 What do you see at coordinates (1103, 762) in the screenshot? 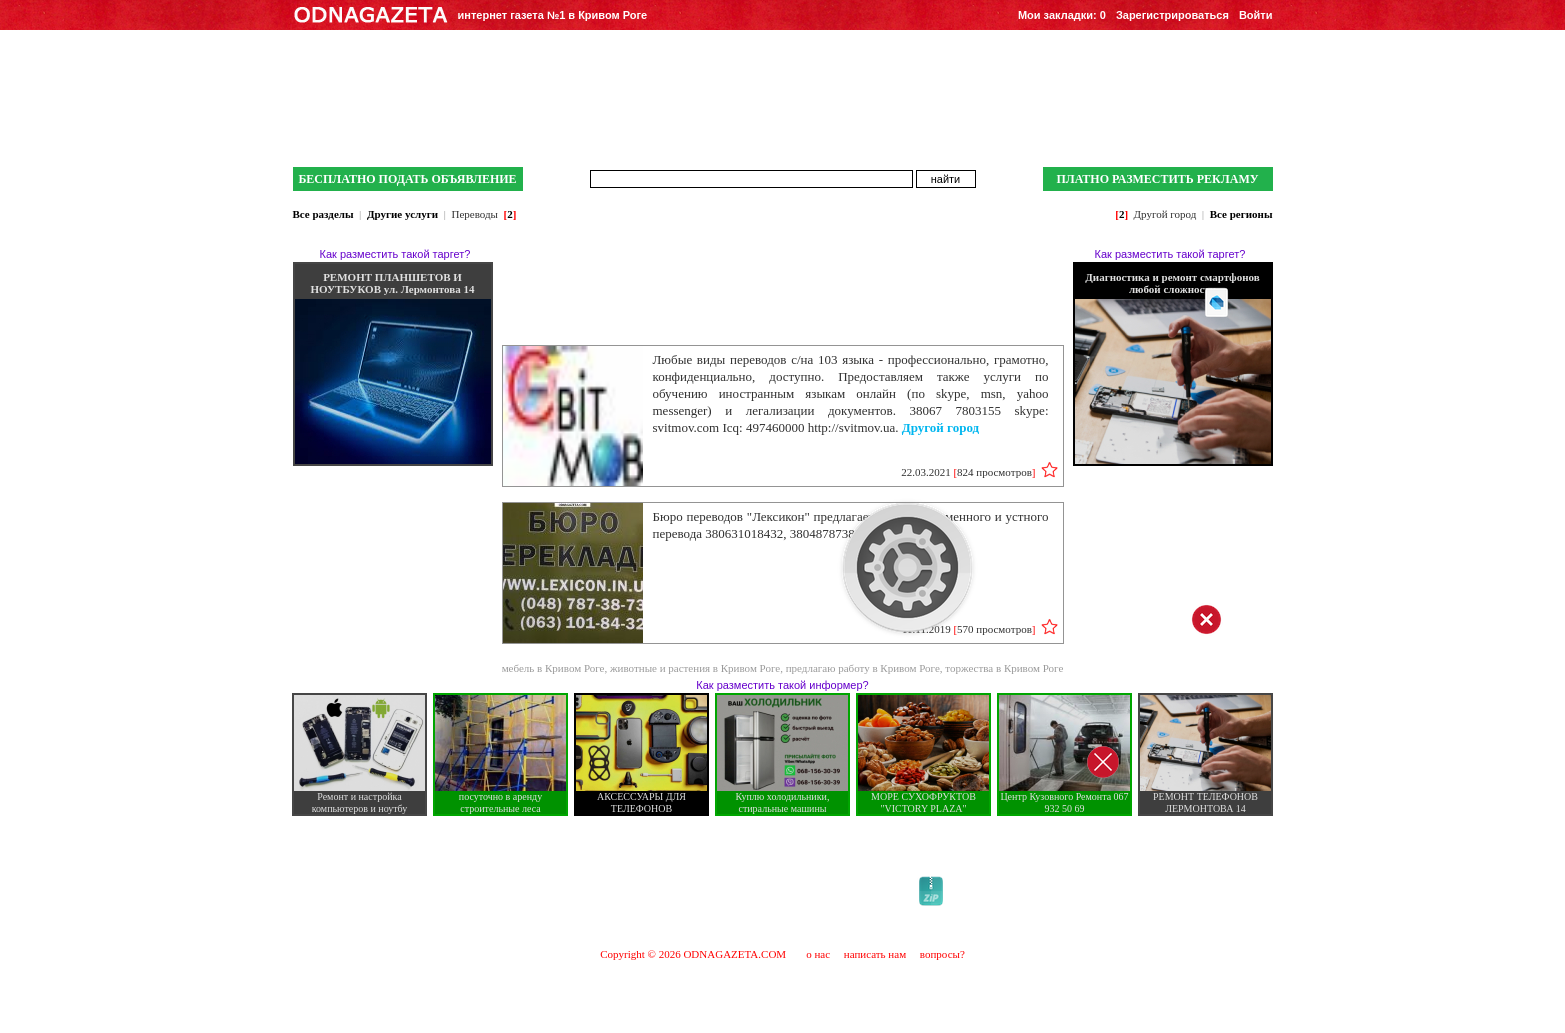
I see `indicates a sync error with a shared file or folder` at bounding box center [1103, 762].